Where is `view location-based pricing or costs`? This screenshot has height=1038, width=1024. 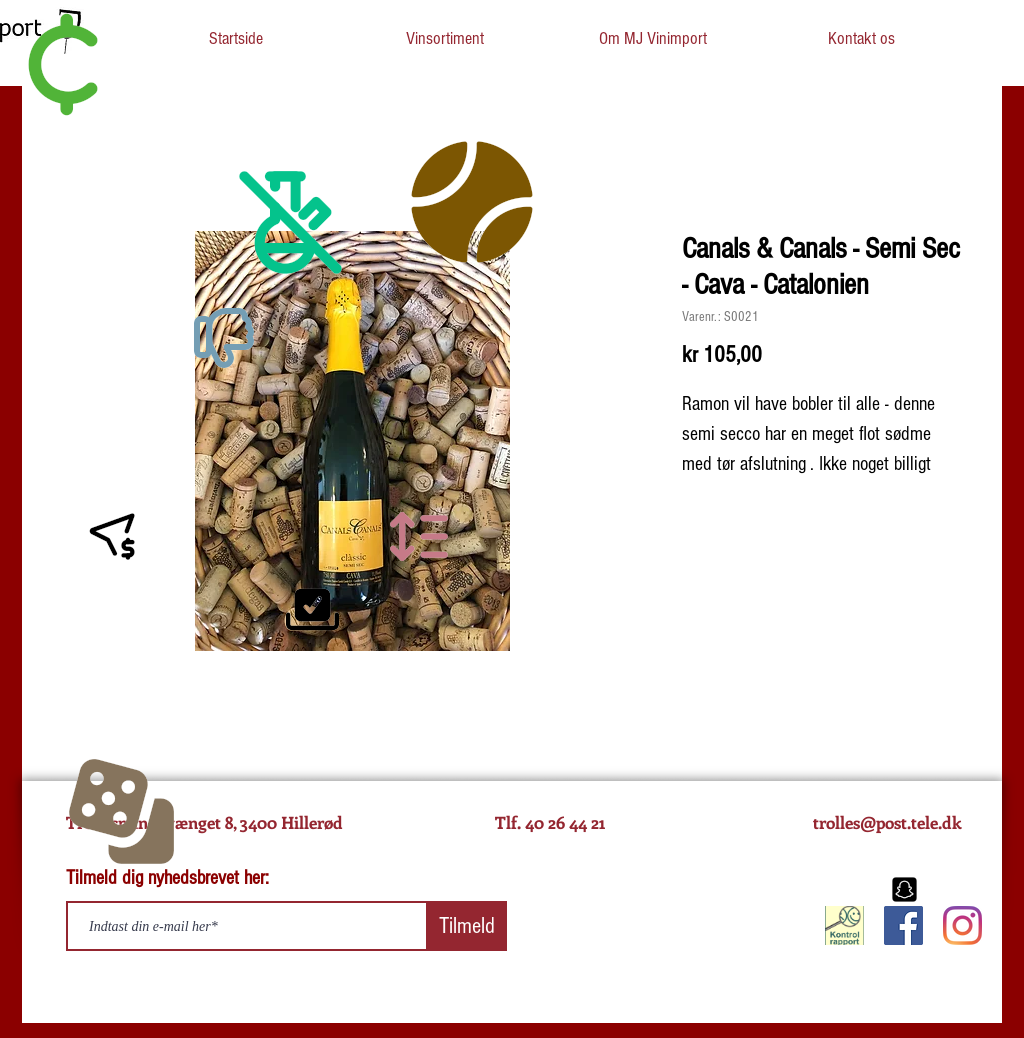 view location-based pricing or costs is located at coordinates (112, 535).